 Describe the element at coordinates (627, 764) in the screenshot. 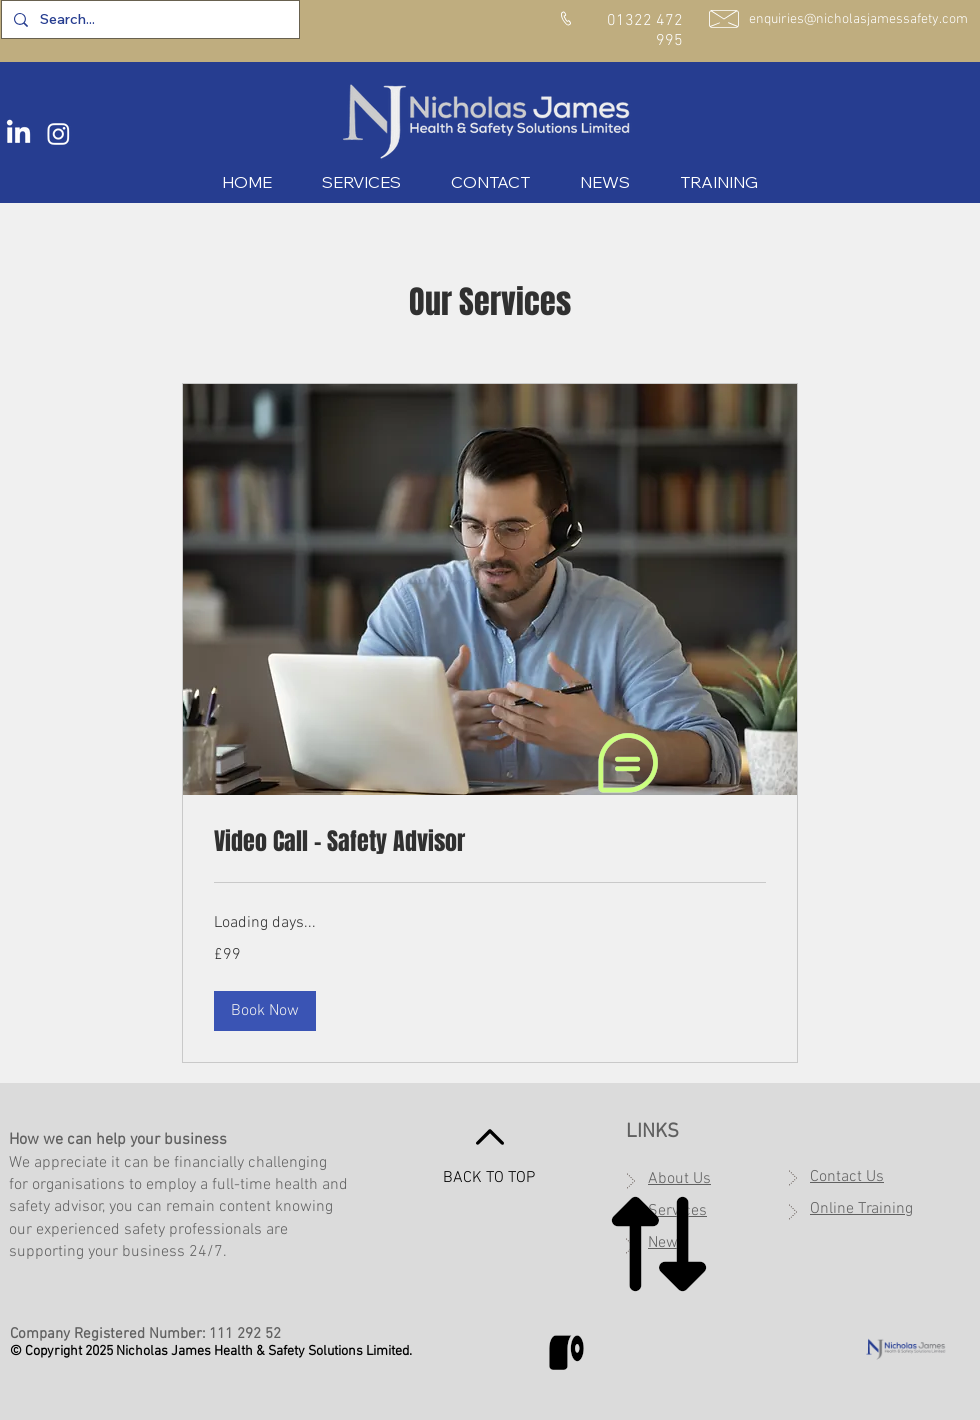

I see `open chat or messaging` at that location.